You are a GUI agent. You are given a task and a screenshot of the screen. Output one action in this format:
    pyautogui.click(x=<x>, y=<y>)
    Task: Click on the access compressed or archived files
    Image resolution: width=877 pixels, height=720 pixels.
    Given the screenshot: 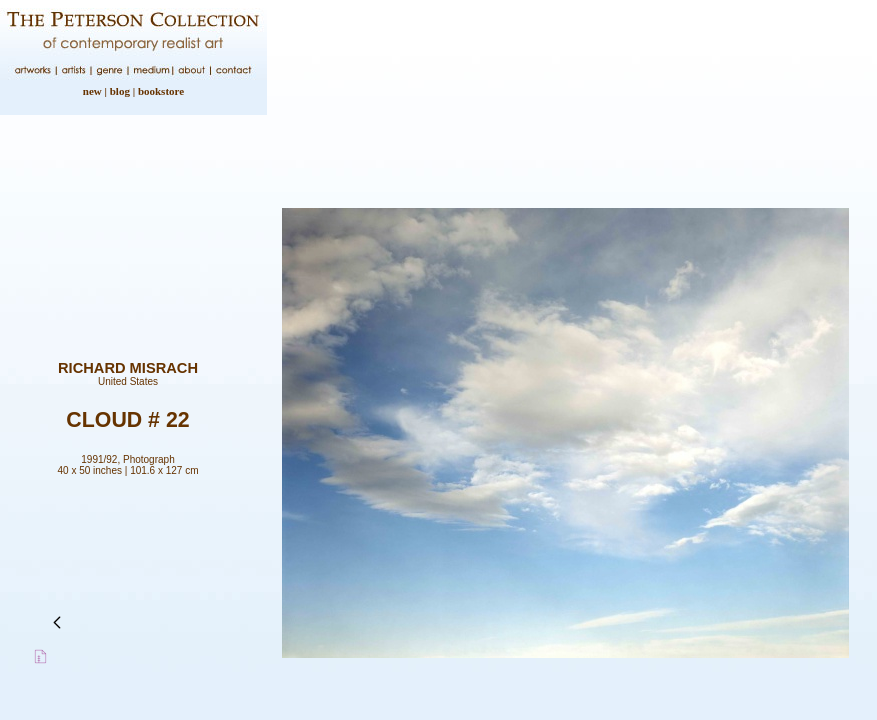 What is the action you would take?
    pyautogui.click(x=40, y=656)
    